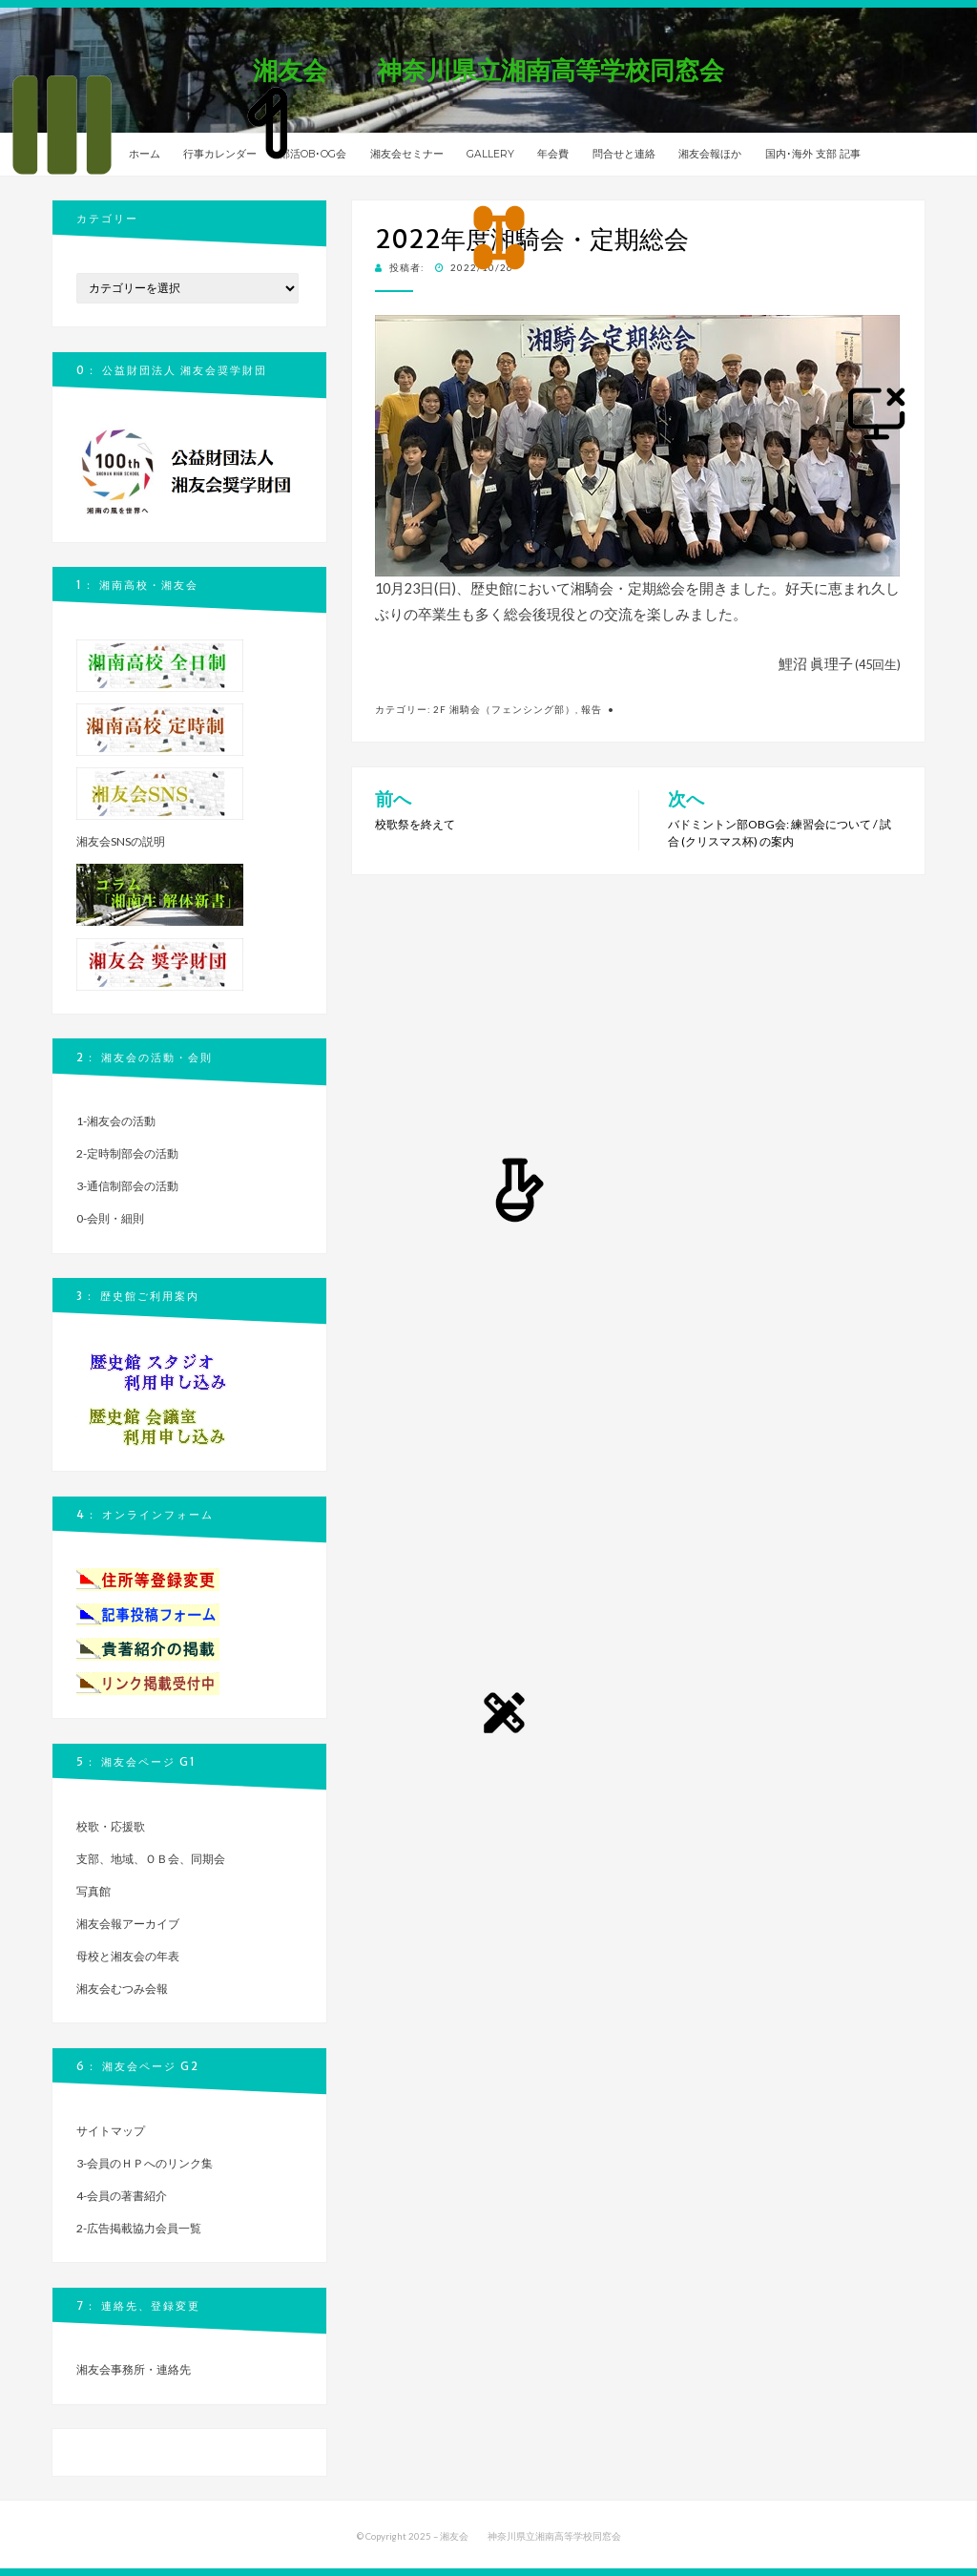 Image resolution: width=977 pixels, height=2576 pixels. What do you see at coordinates (62, 125) in the screenshot?
I see `switch to three-column layout` at bounding box center [62, 125].